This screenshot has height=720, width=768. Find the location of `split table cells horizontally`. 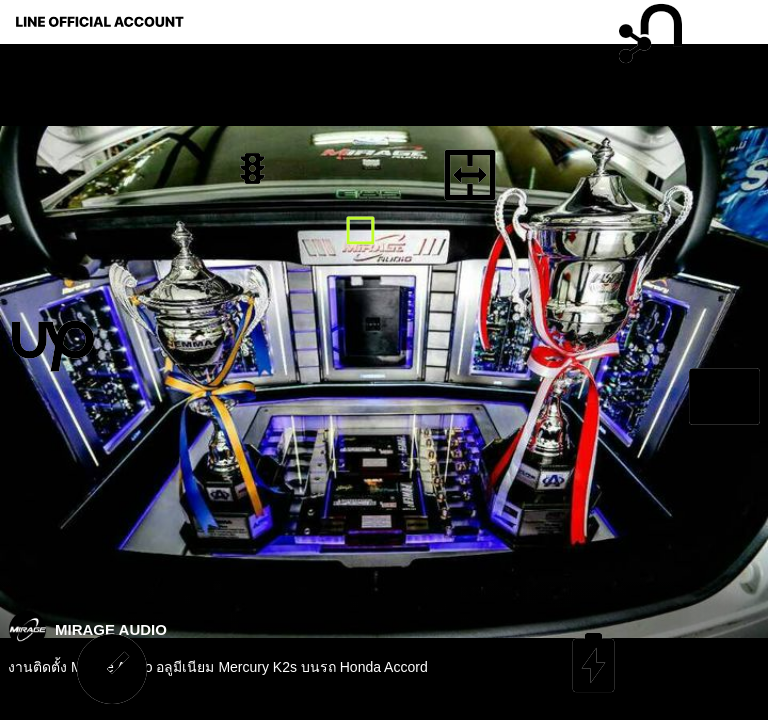

split table cells horizontally is located at coordinates (470, 175).